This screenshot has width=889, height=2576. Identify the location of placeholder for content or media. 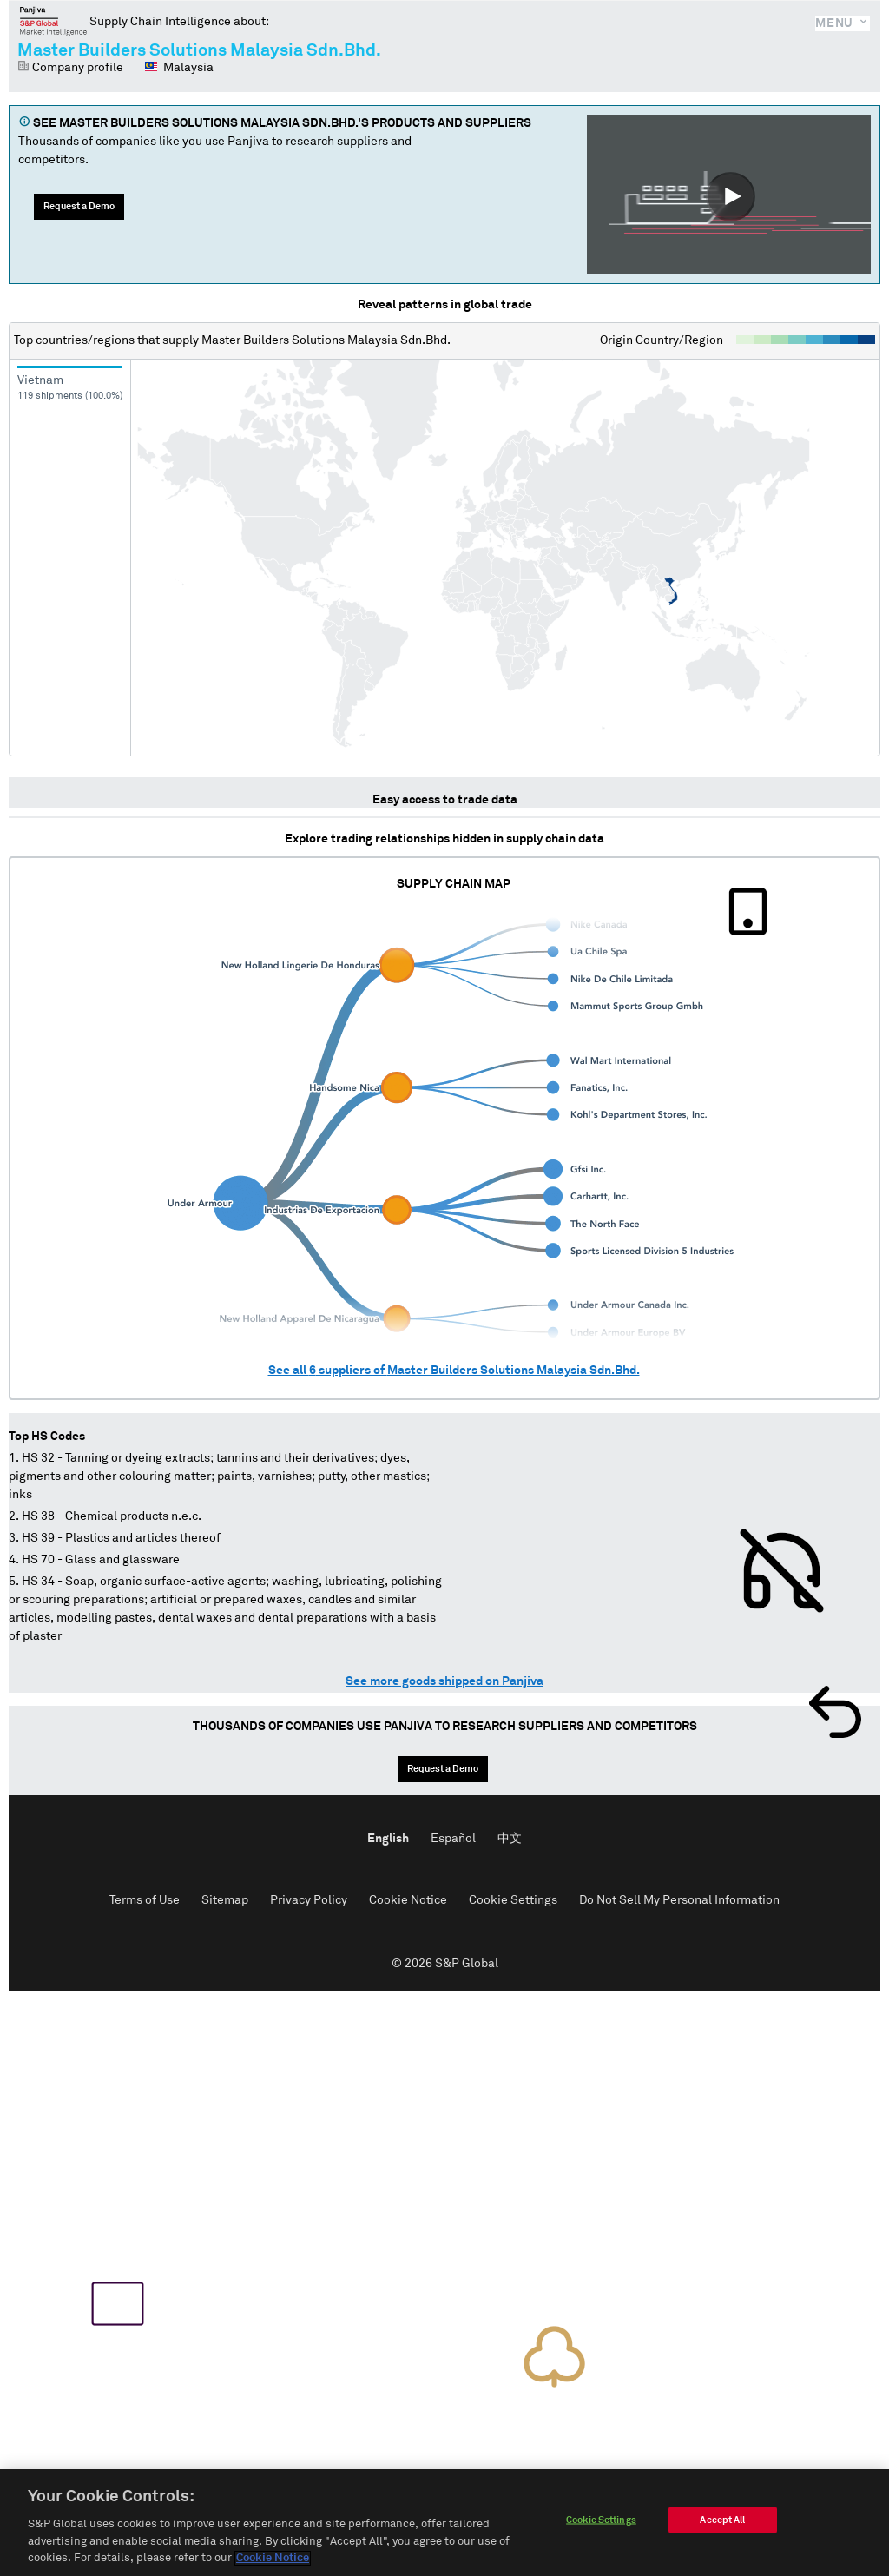
(117, 2303).